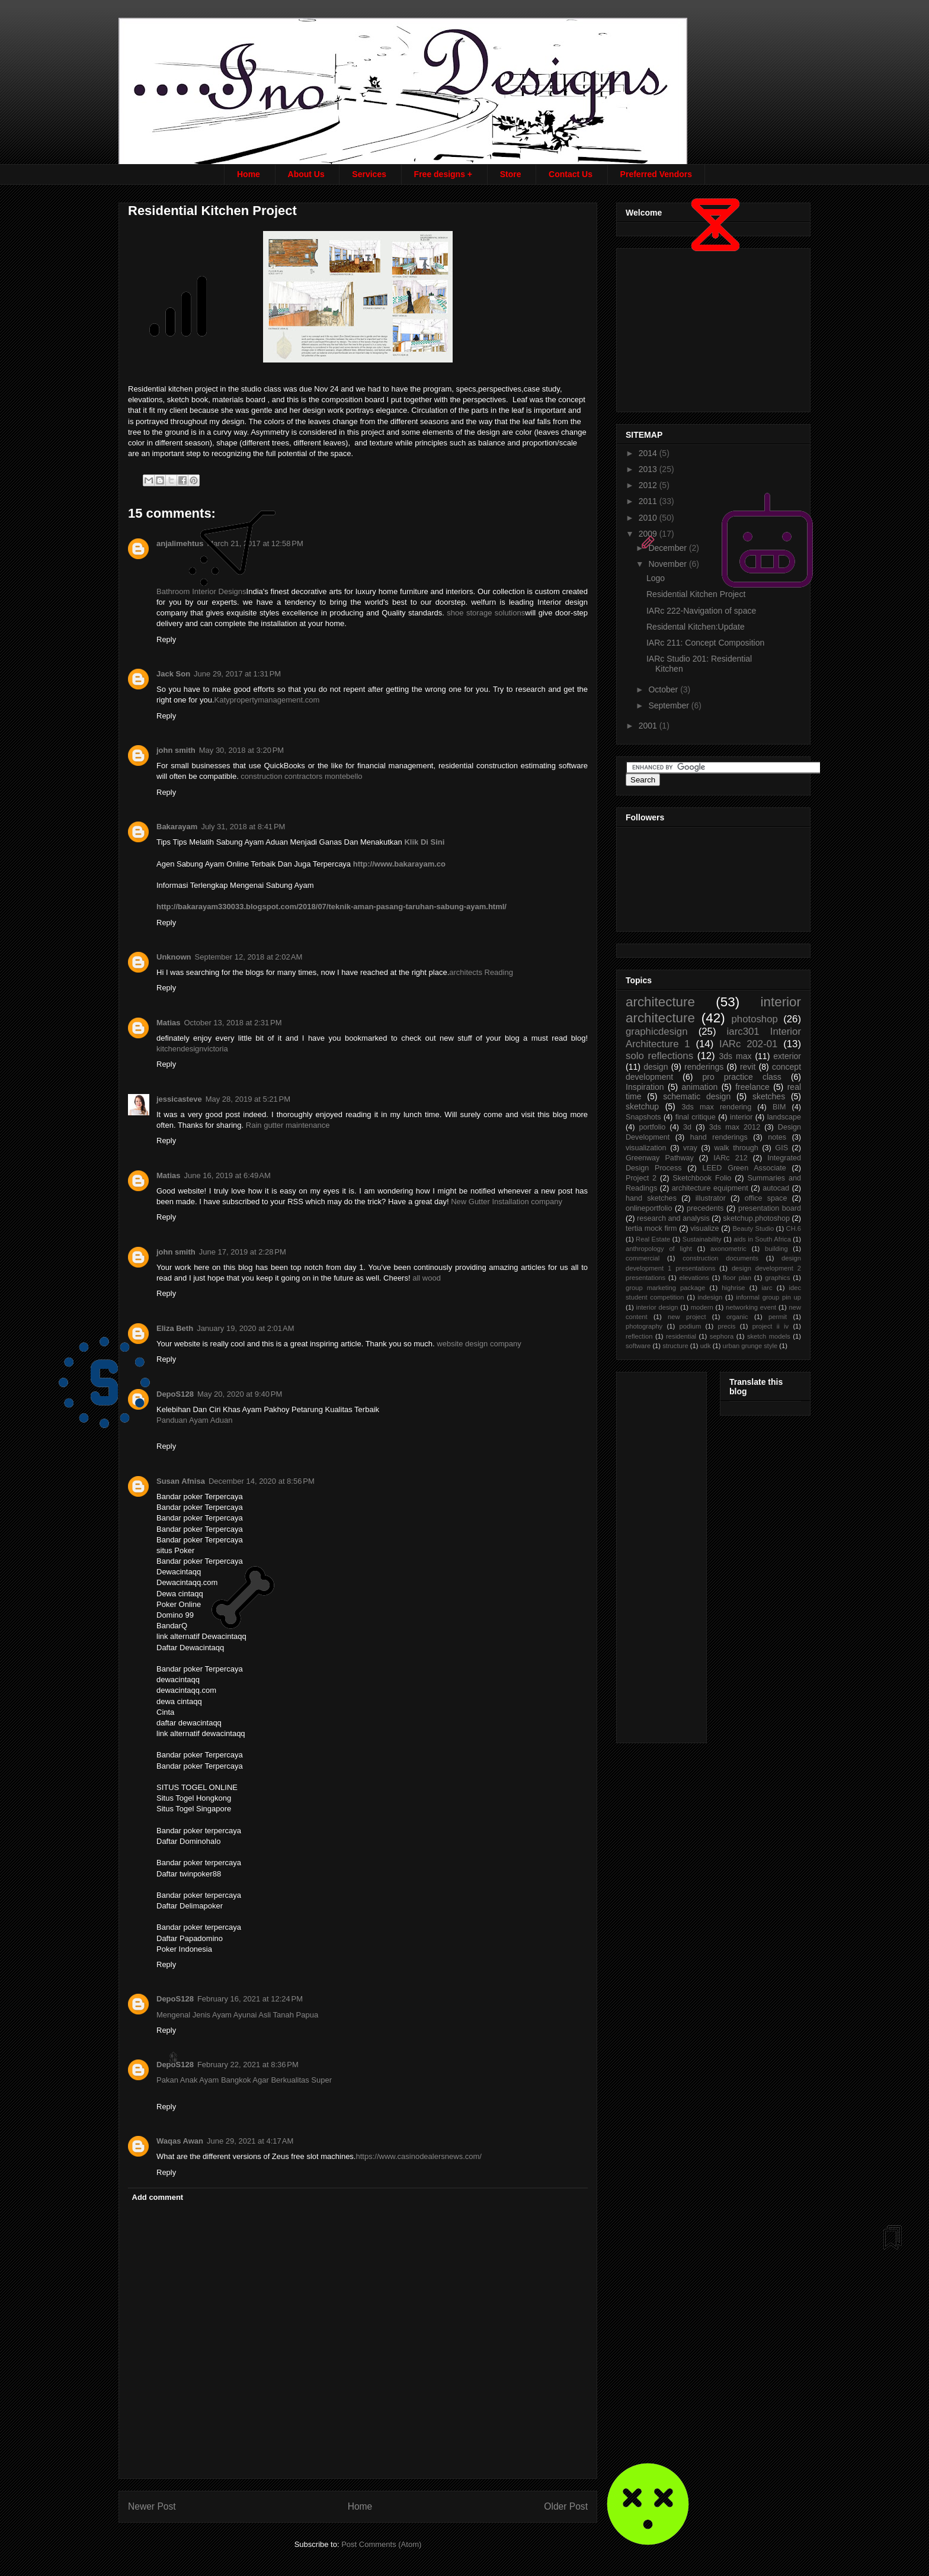 The image size is (929, 2576). Describe the element at coordinates (648, 2504) in the screenshot. I see `indicates an error or failed action` at that location.